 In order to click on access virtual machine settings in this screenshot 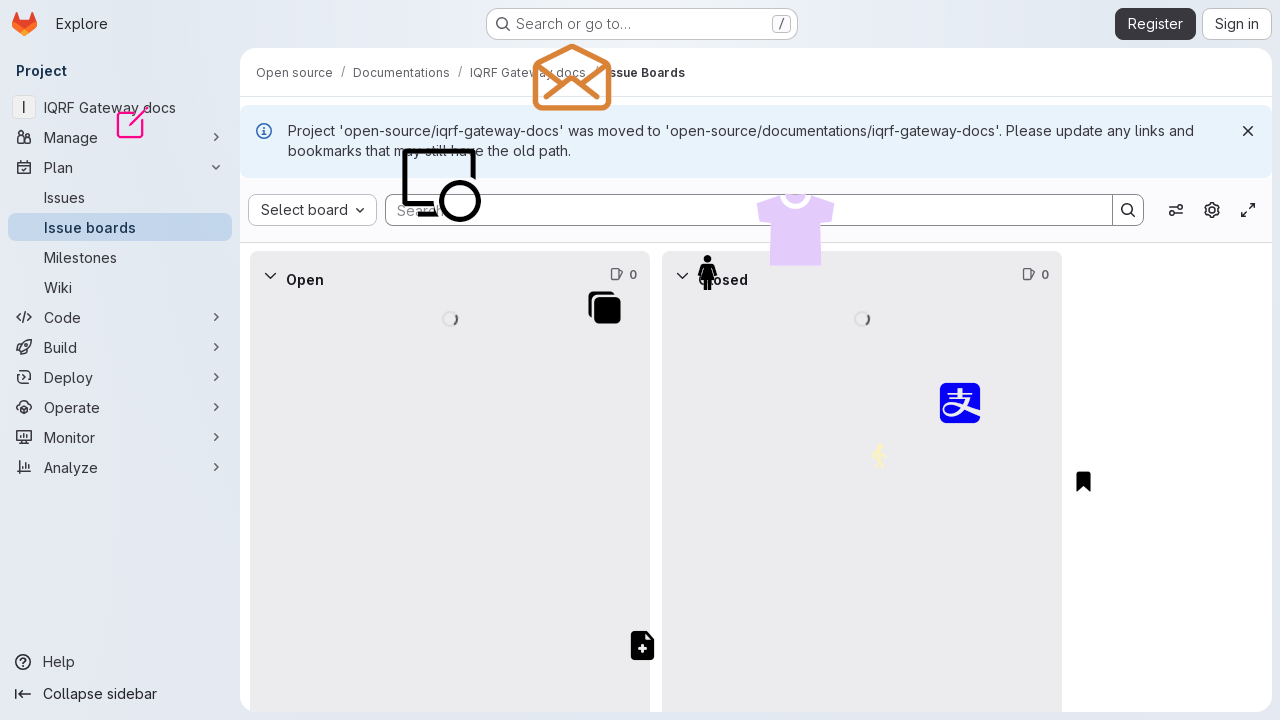, I will do `click(439, 180)`.